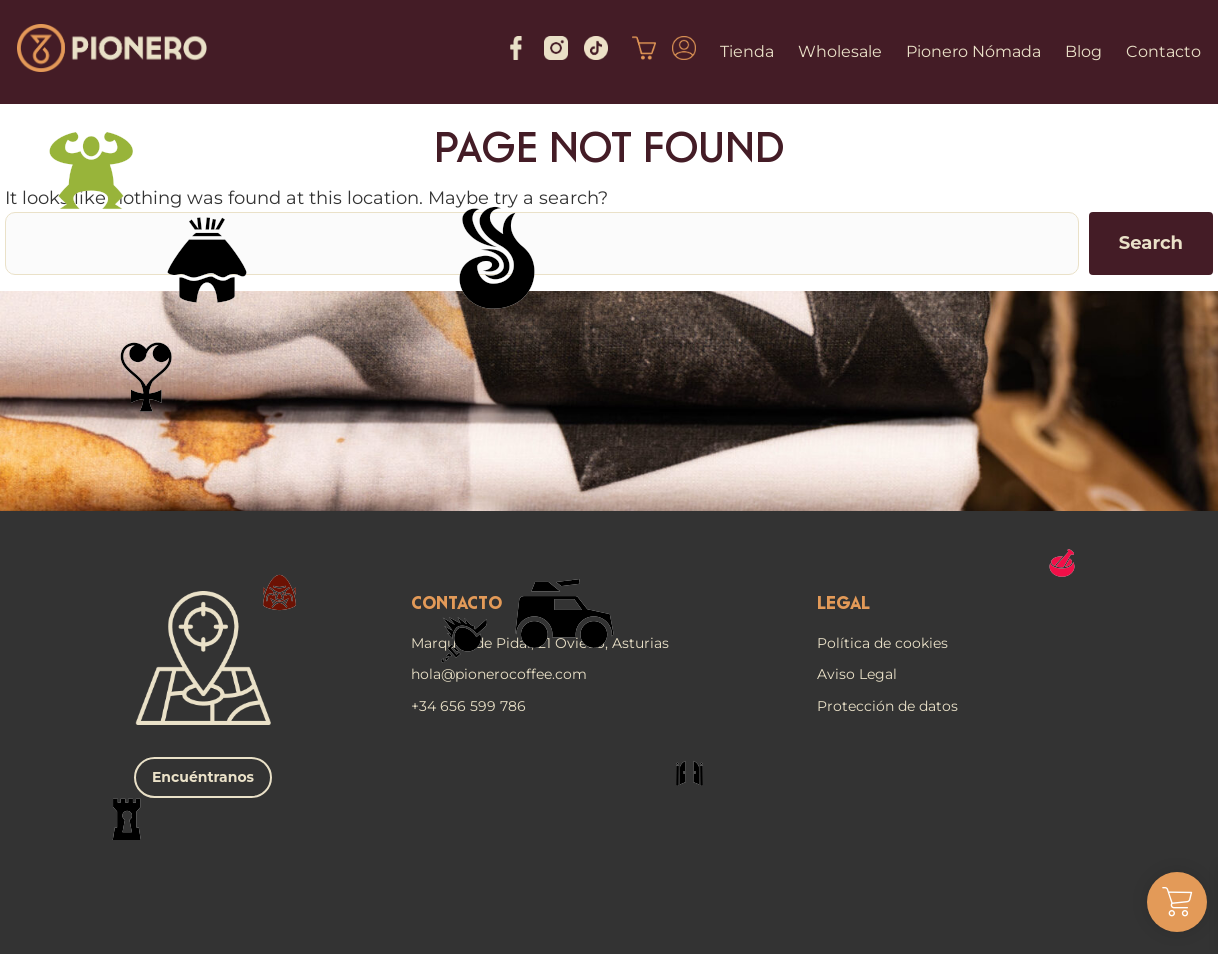 This screenshot has width=1218, height=954. I want to click on select a hut or shelter in-game, so click(207, 260).